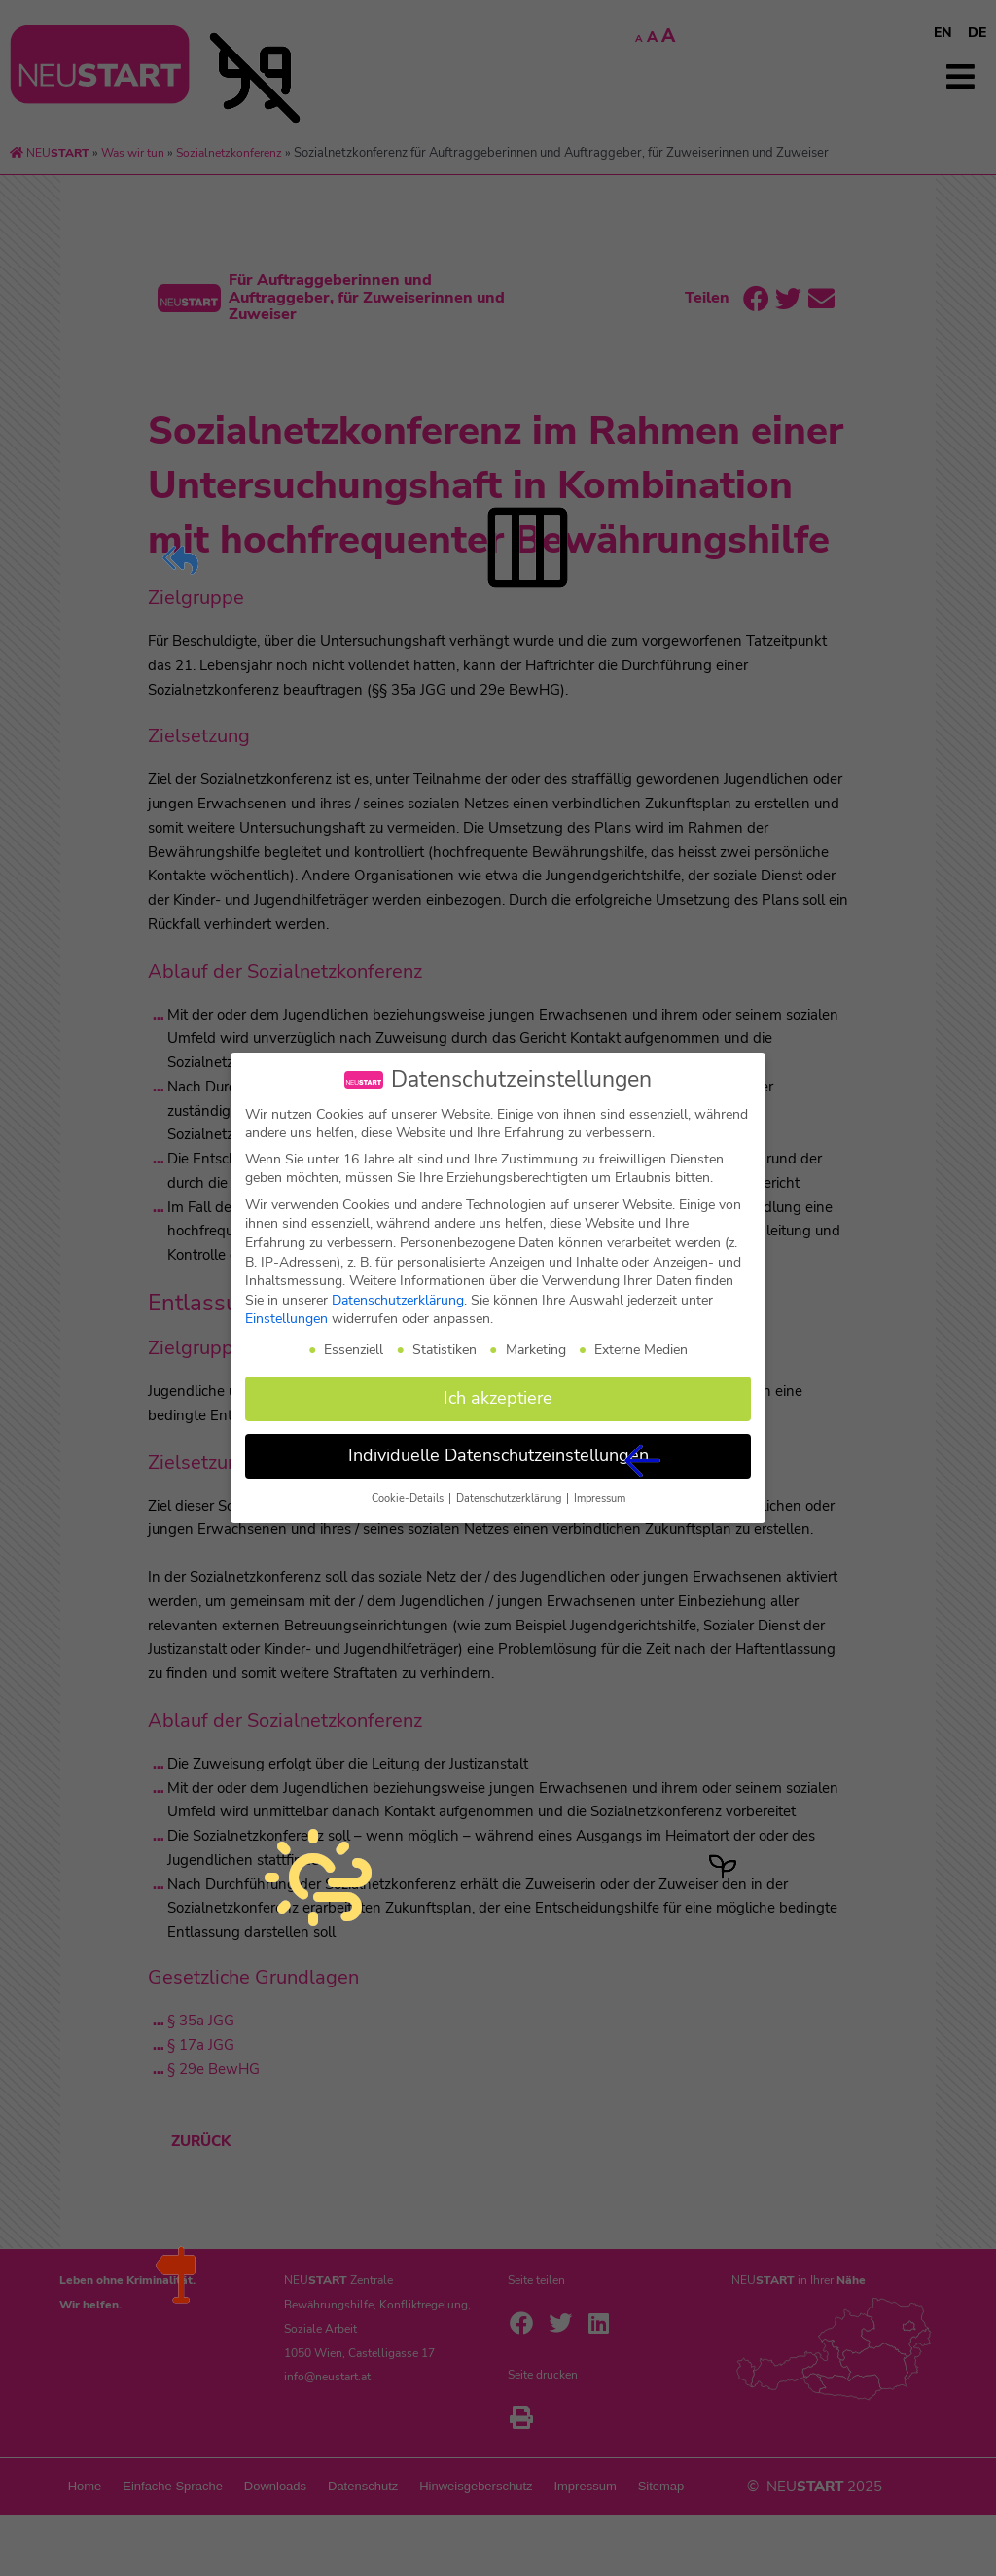 The width and height of the screenshot is (996, 2576). What do you see at coordinates (642, 1460) in the screenshot?
I see `go back to the previous screen` at bounding box center [642, 1460].